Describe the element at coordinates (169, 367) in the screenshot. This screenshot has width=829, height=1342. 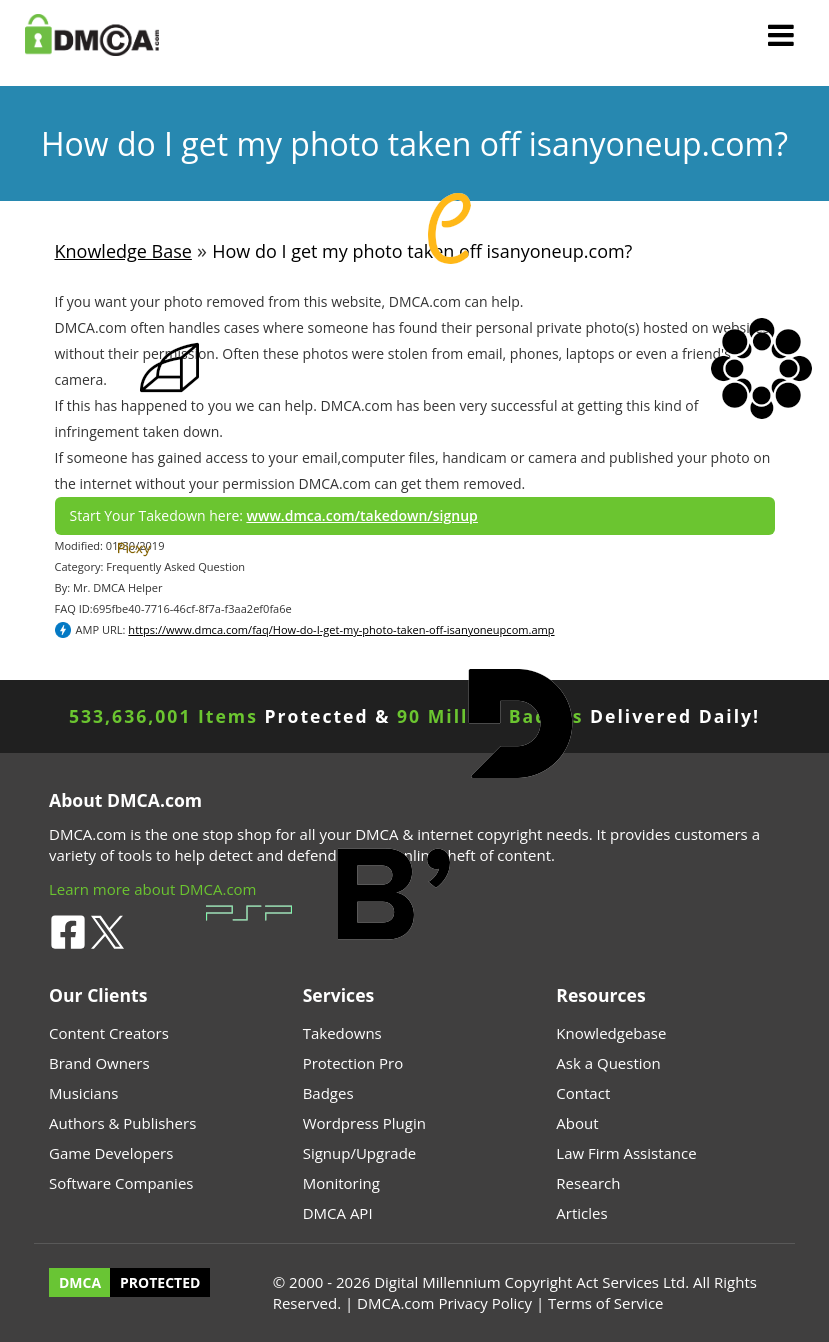
I see `rollbar error monitoring service logo` at that location.